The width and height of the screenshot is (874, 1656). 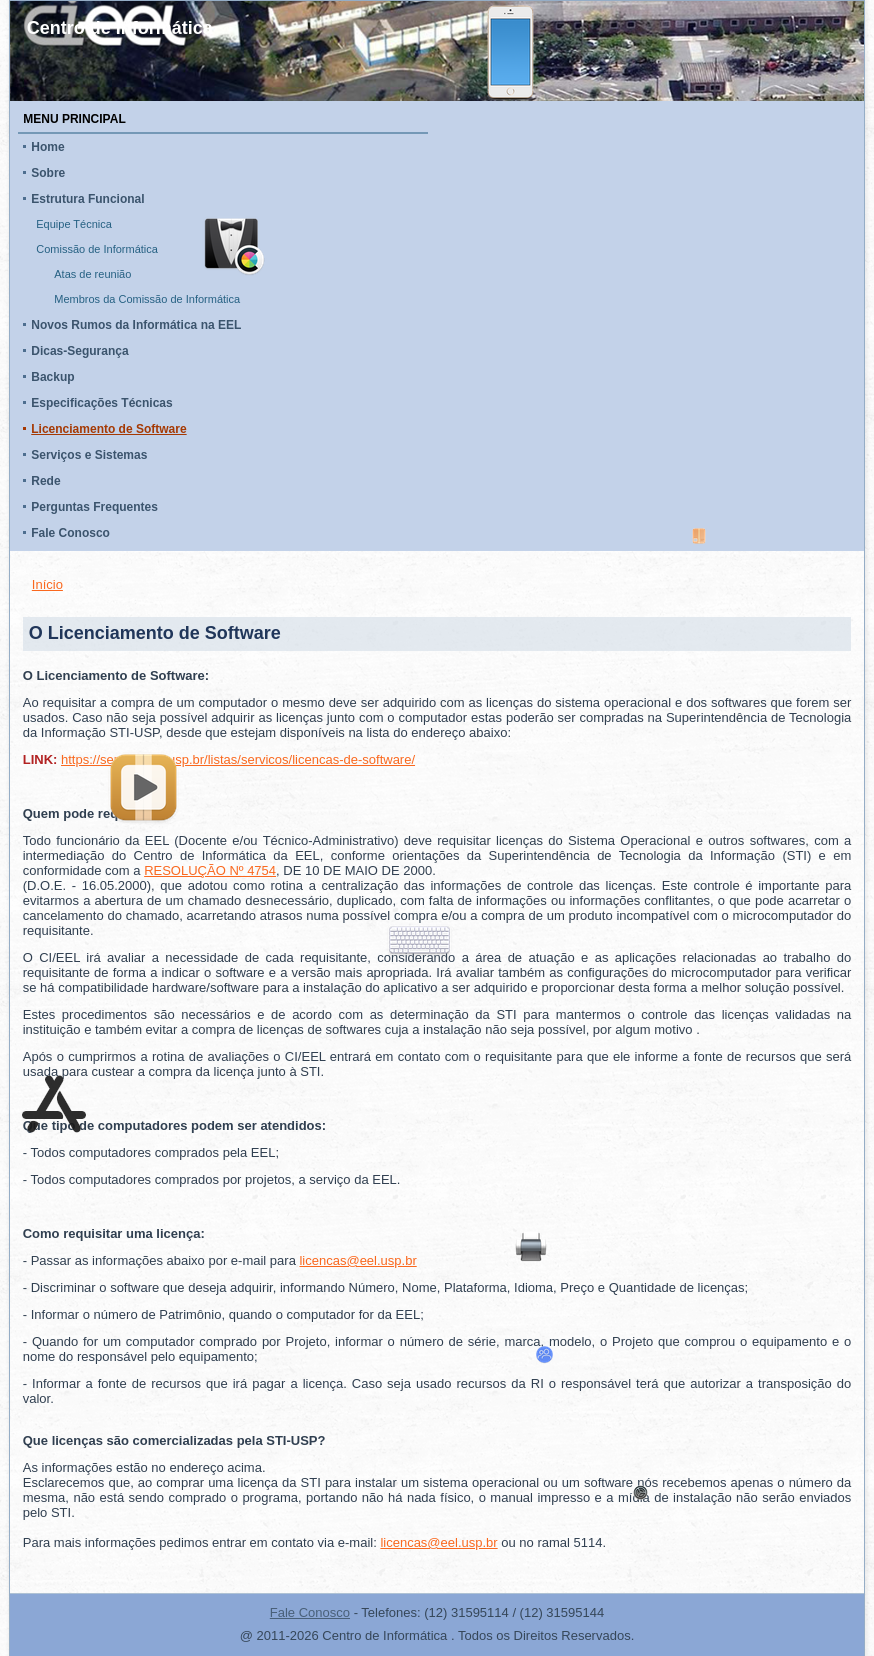 I want to click on compressed or archived file type indicator, so click(x=699, y=536).